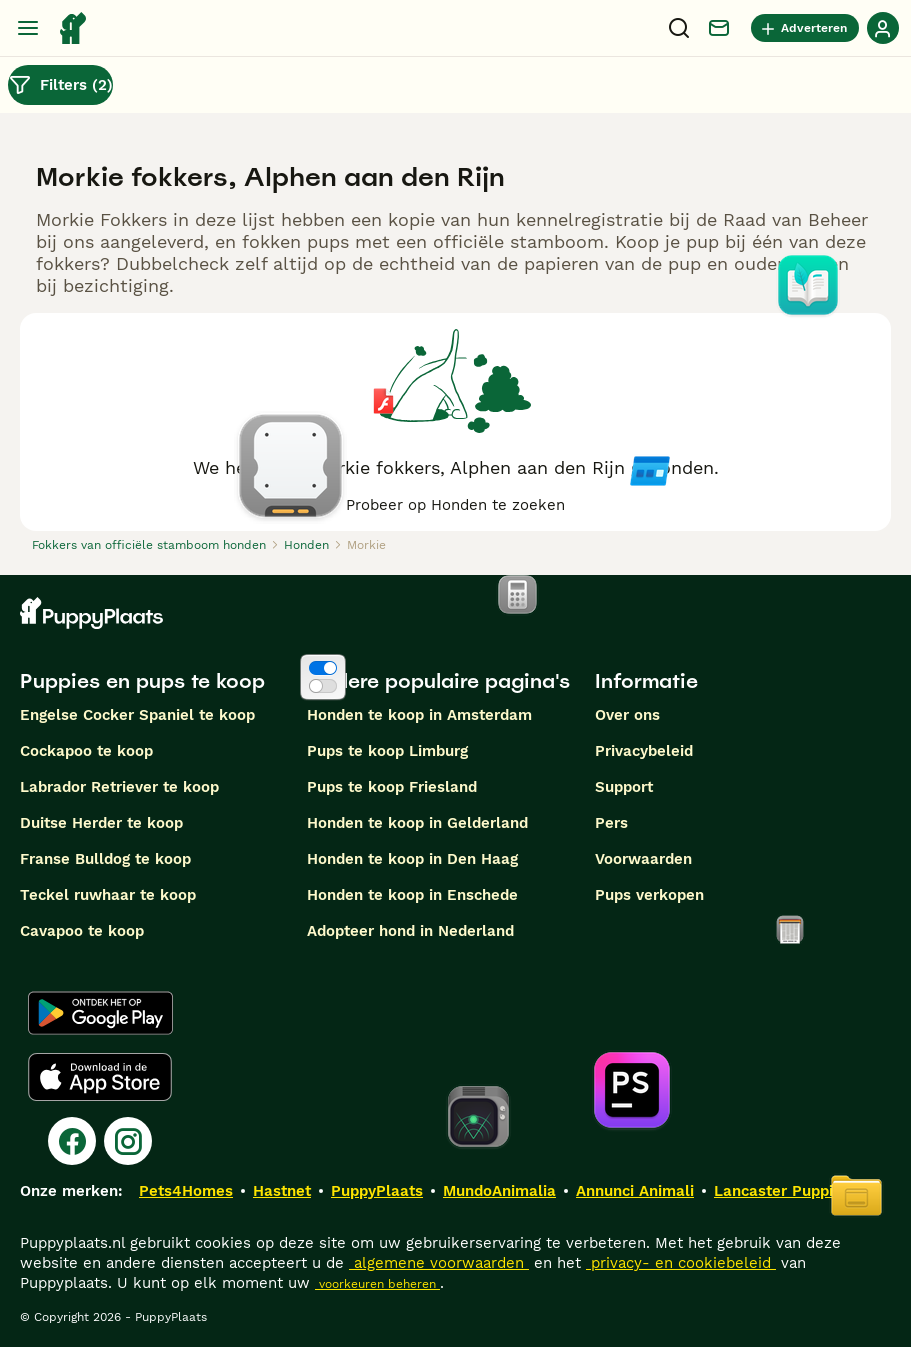  I want to click on flash video file type indicator, so click(383, 401).